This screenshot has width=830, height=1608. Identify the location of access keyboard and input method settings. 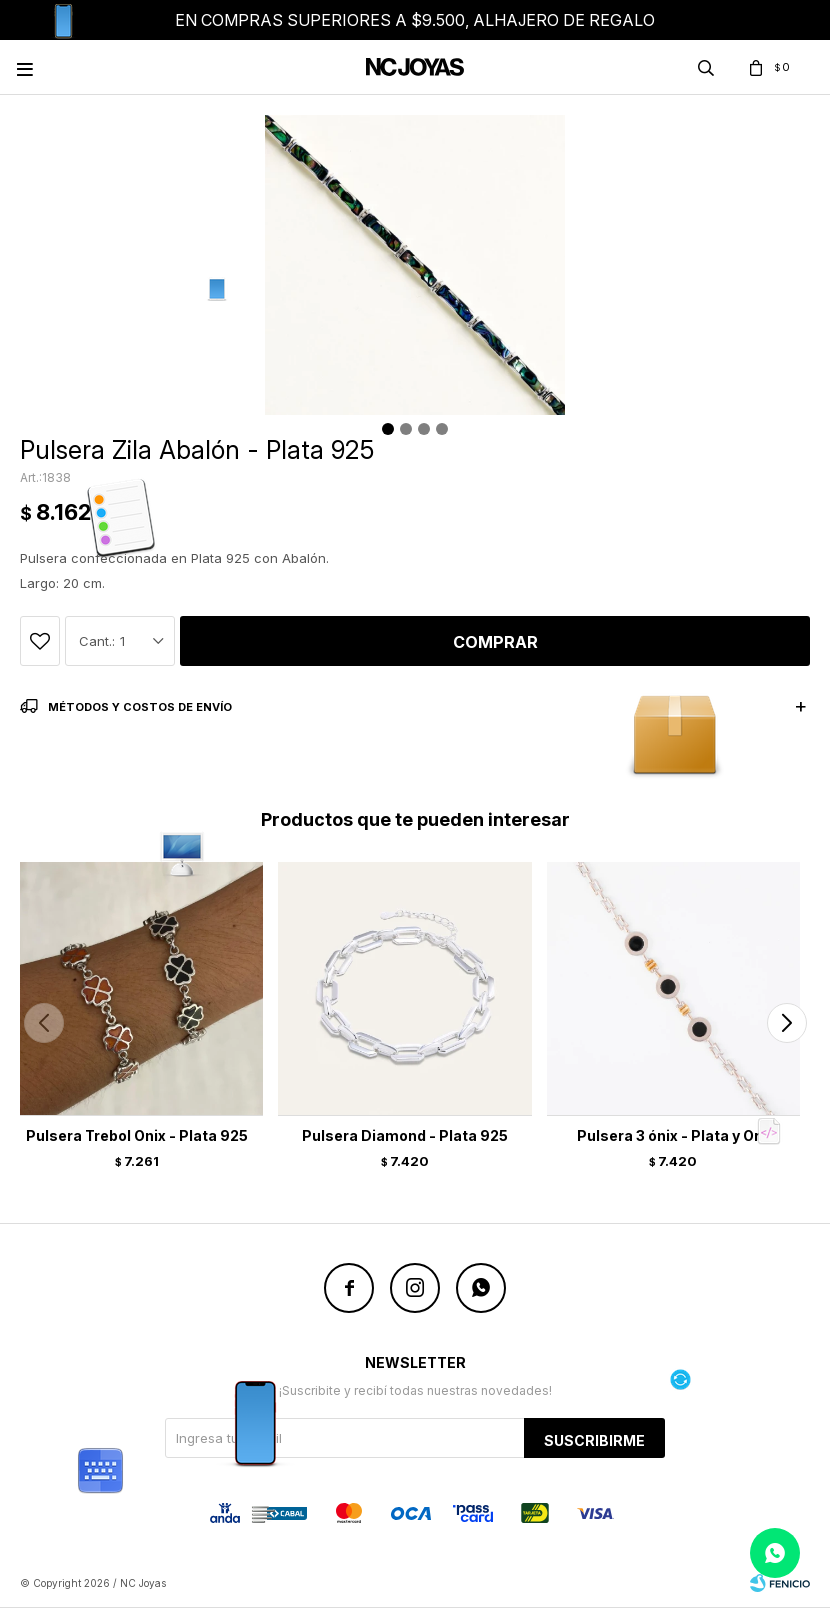
(100, 1470).